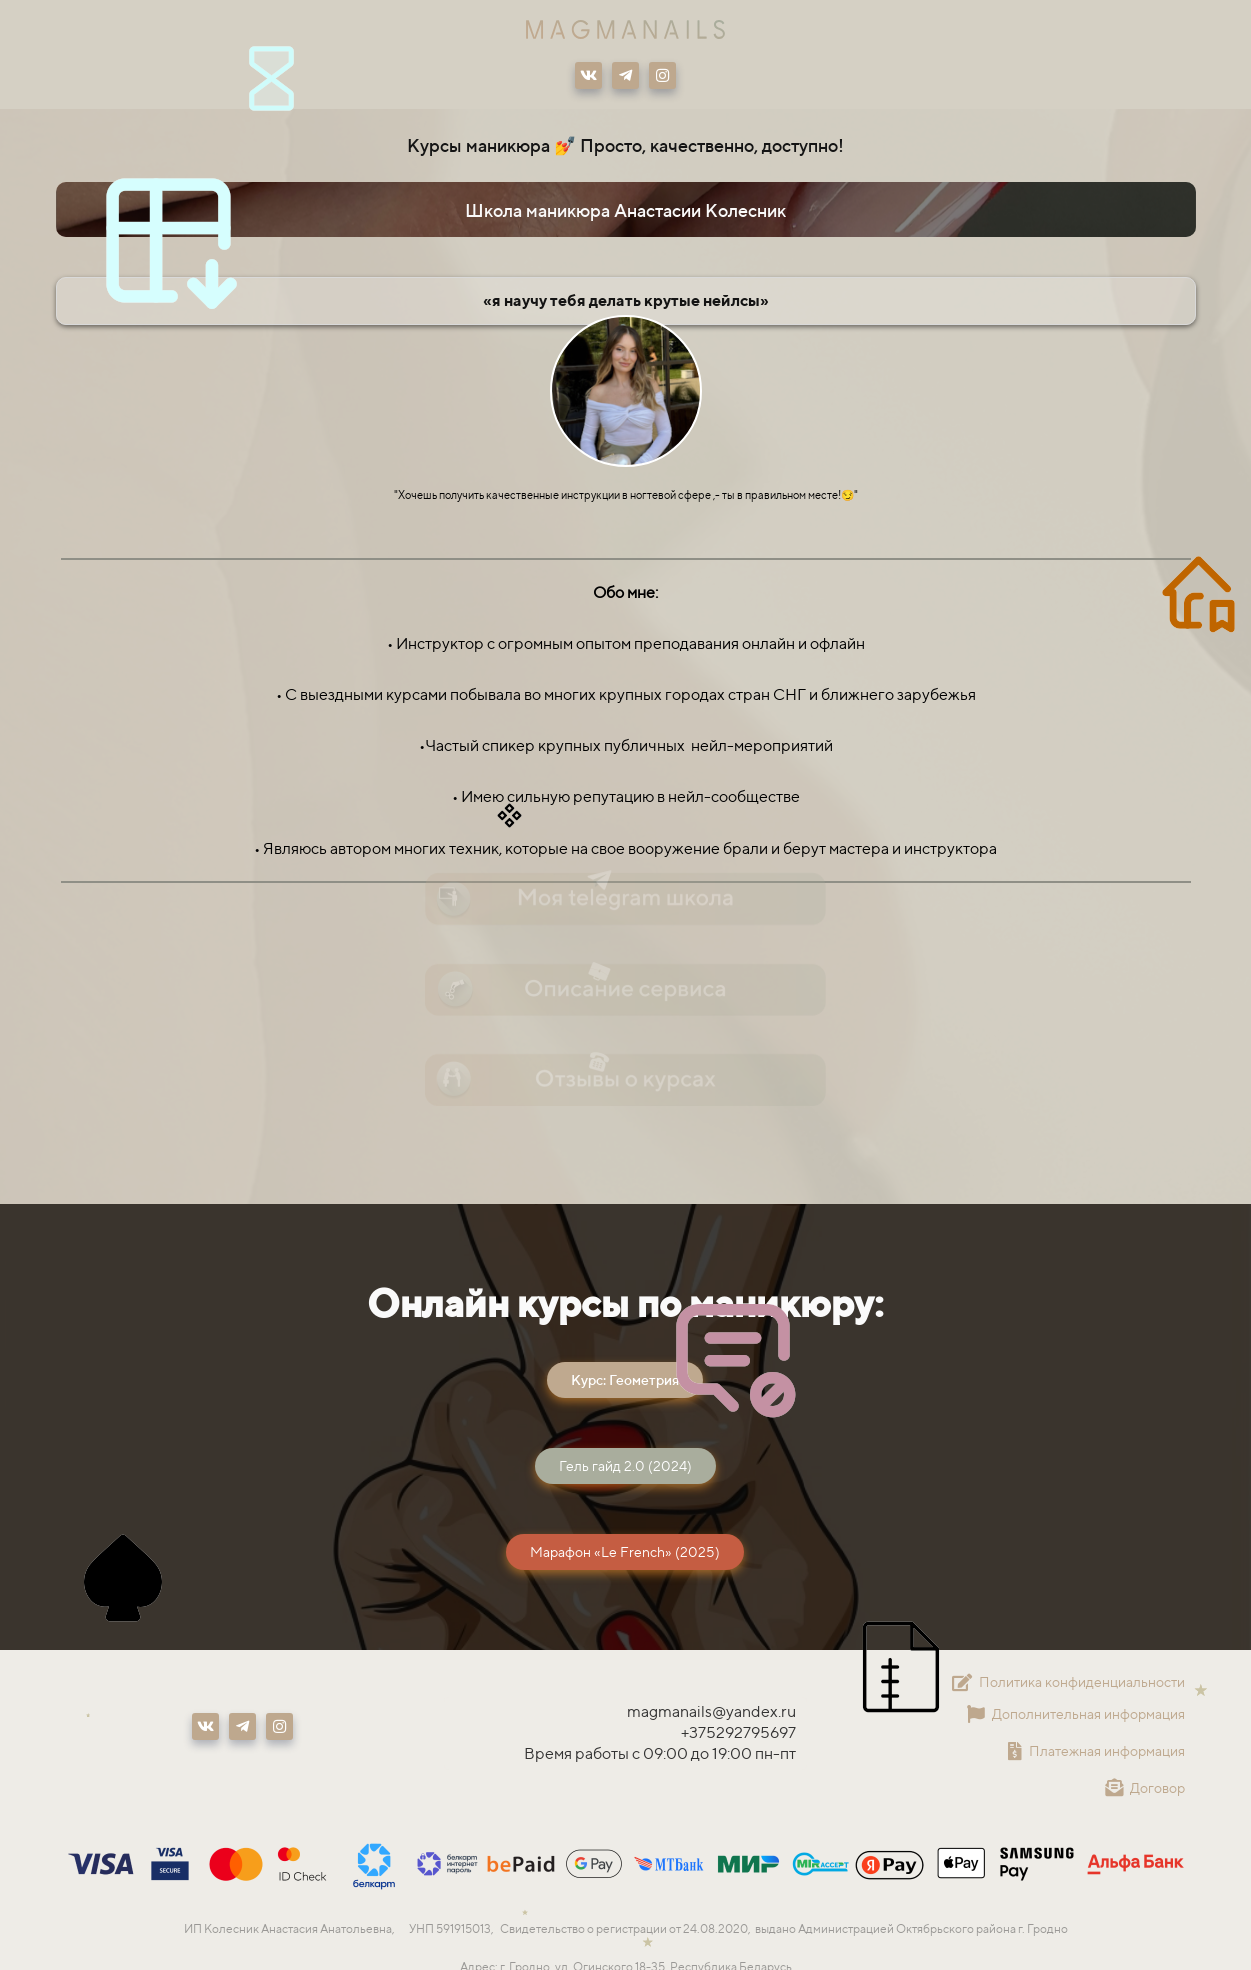 The height and width of the screenshot is (1970, 1251). I want to click on view UI components library, so click(509, 815).